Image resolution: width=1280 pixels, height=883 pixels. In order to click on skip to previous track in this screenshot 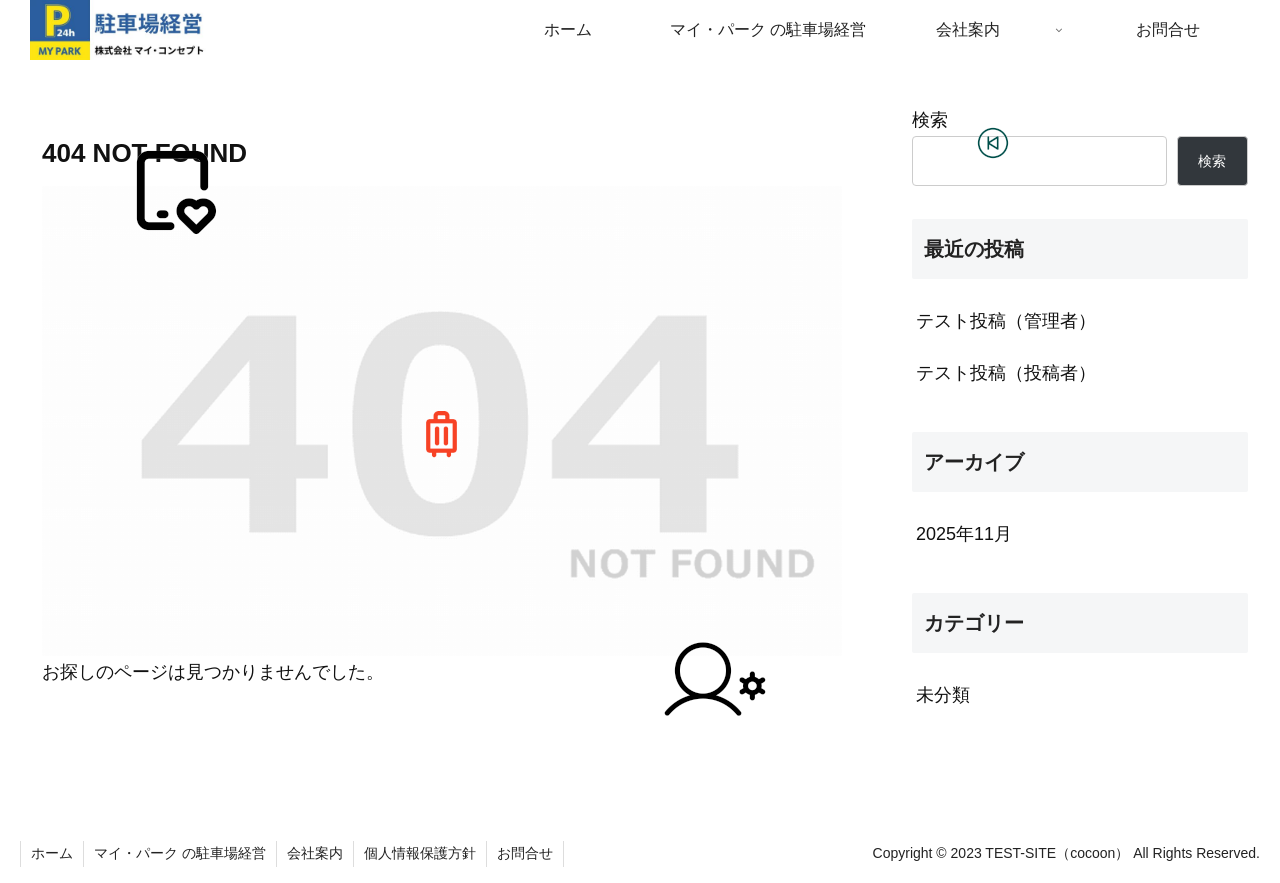, I will do `click(993, 143)`.